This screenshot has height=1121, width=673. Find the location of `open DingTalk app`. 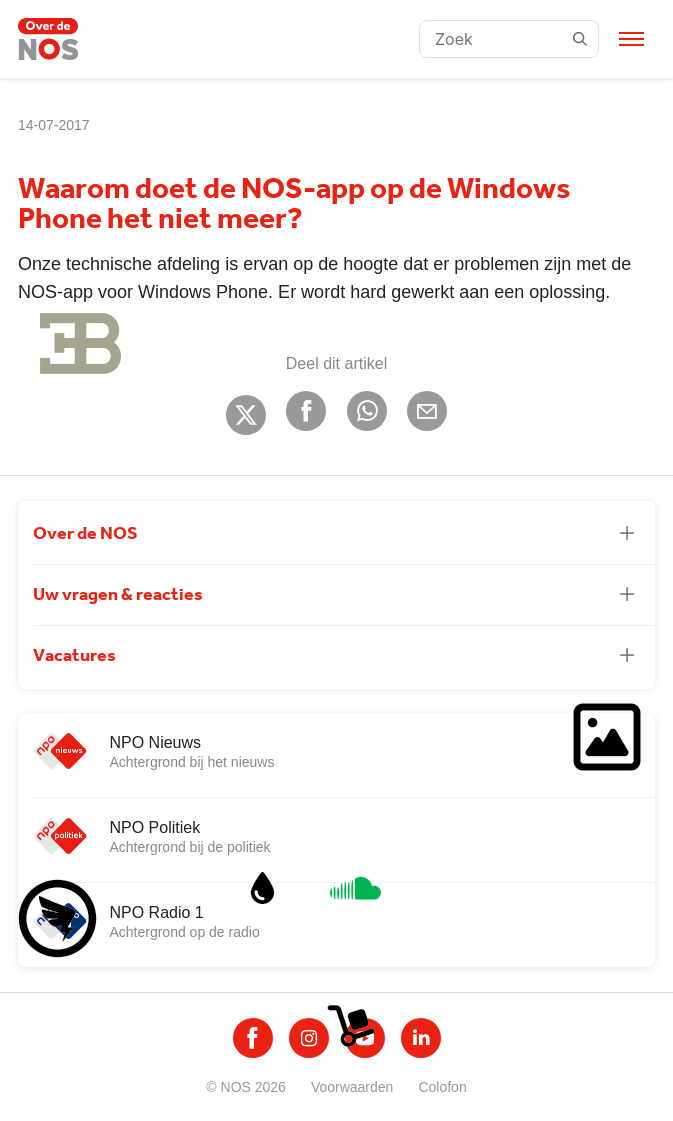

open DingTalk app is located at coordinates (57, 918).